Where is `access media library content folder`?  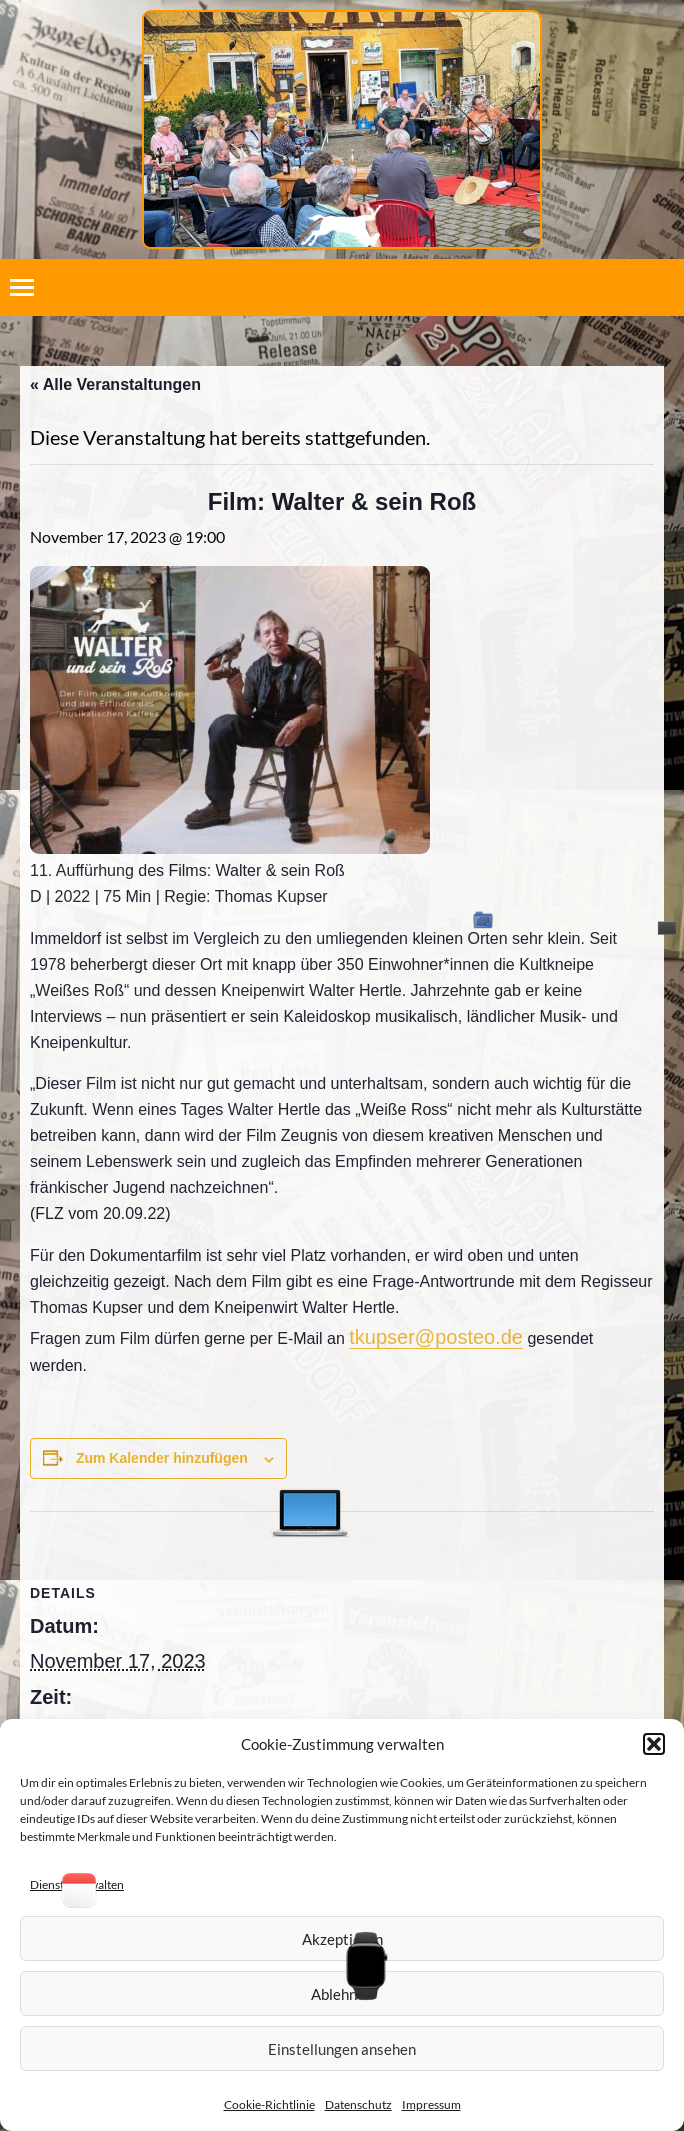
access media library content folder is located at coordinates (483, 920).